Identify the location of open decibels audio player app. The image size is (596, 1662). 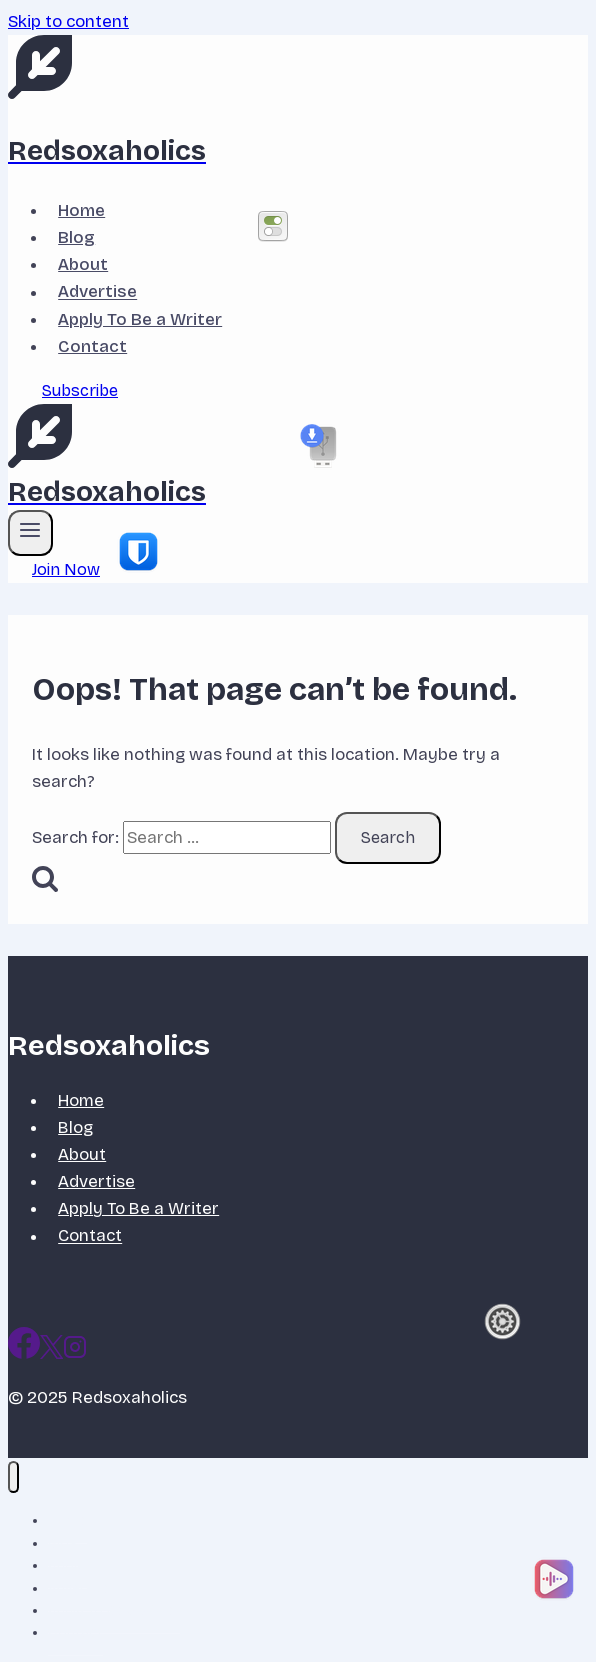
(554, 1579).